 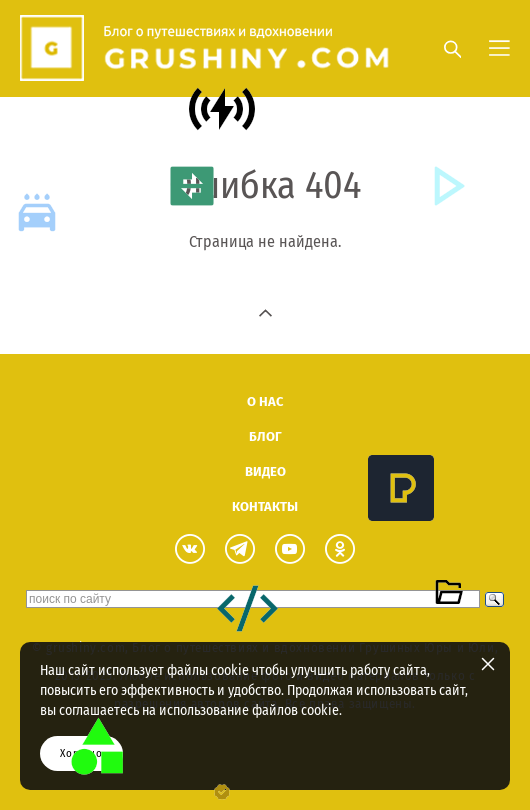 What do you see at coordinates (449, 592) in the screenshot?
I see `open folder to view contents` at bounding box center [449, 592].